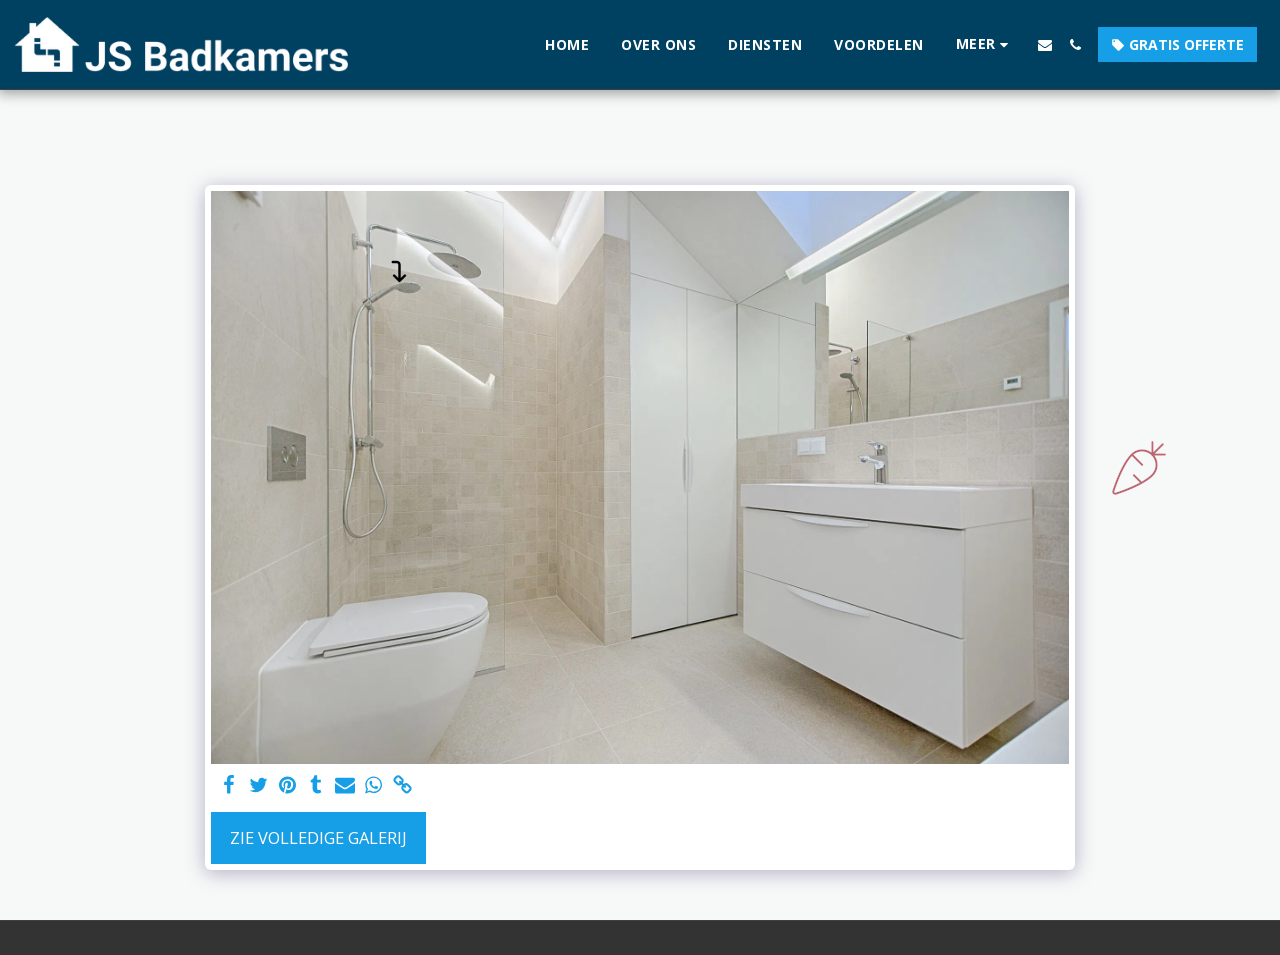 This screenshot has width=1280, height=955. I want to click on browse vegetable or produce category, so click(1138, 469).